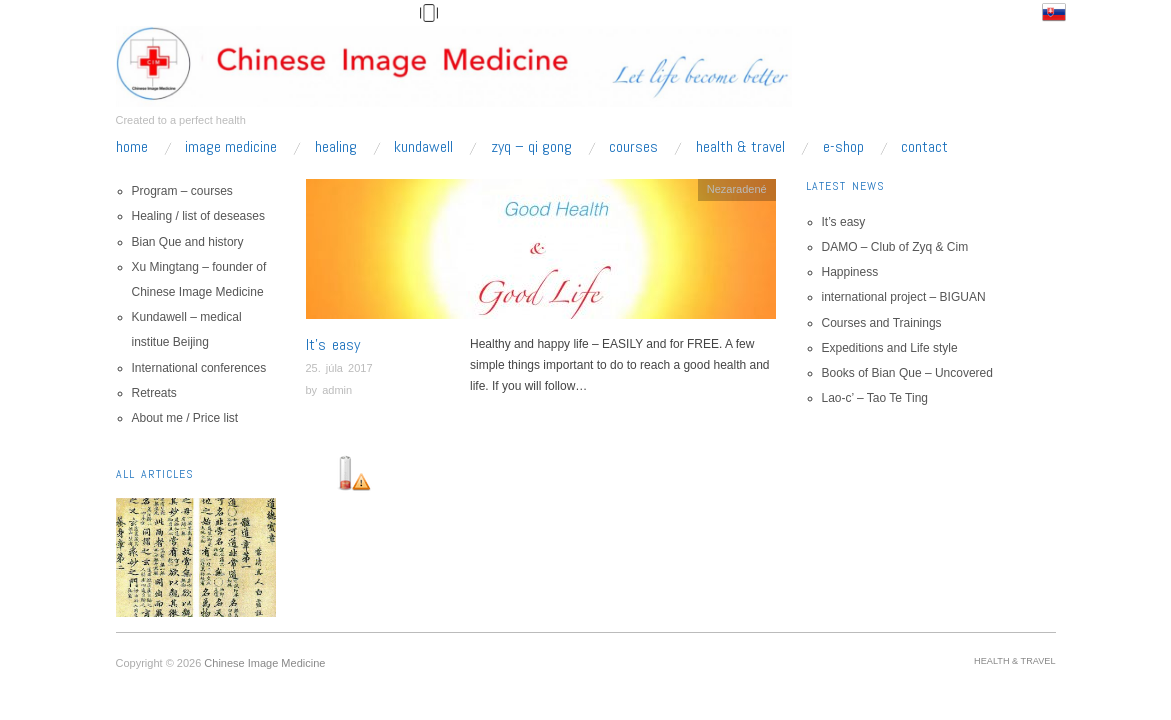 This screenshot has width=1171, height=720. I want to click on access multitasking or window management settings, so click(429, 13).